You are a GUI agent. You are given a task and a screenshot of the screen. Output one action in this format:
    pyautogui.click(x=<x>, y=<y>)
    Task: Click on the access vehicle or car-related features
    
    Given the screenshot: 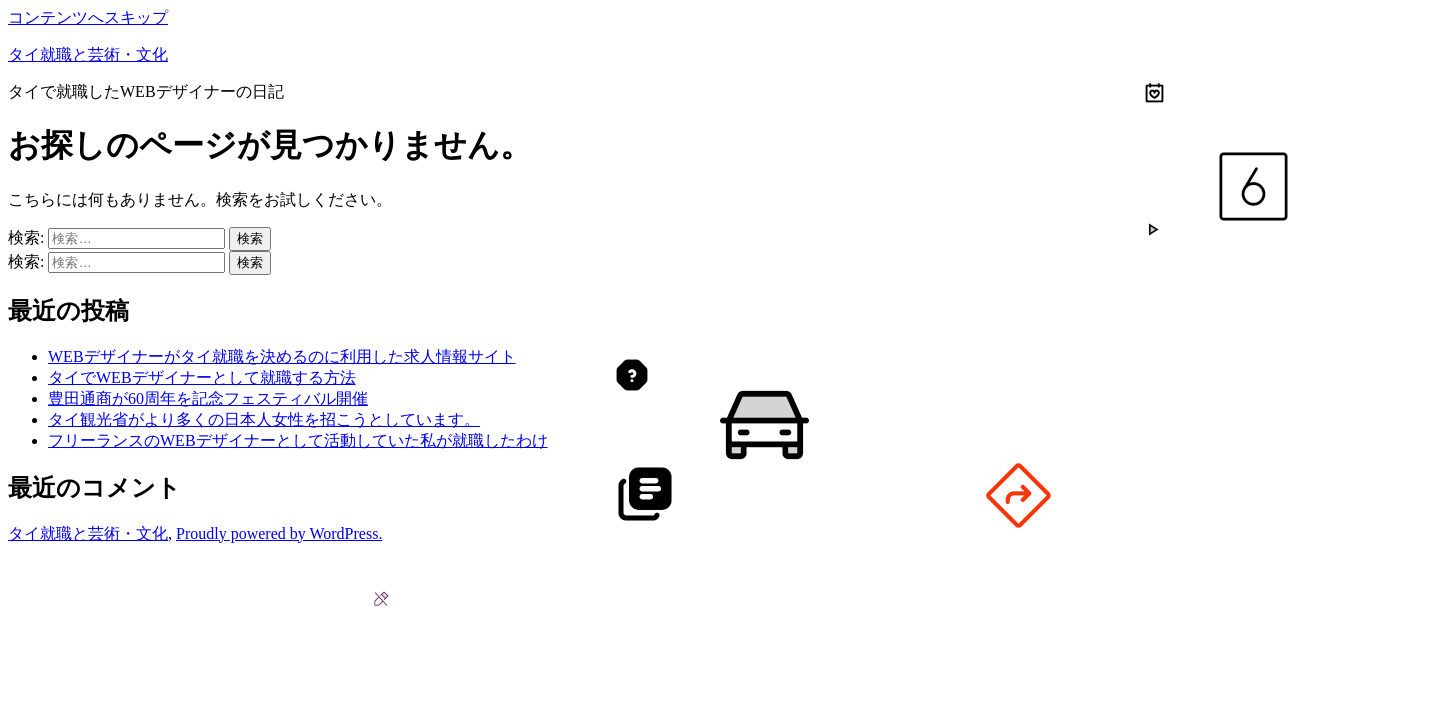 What is the action you would take?
    pyautogui.click(x=764, y=426)
    